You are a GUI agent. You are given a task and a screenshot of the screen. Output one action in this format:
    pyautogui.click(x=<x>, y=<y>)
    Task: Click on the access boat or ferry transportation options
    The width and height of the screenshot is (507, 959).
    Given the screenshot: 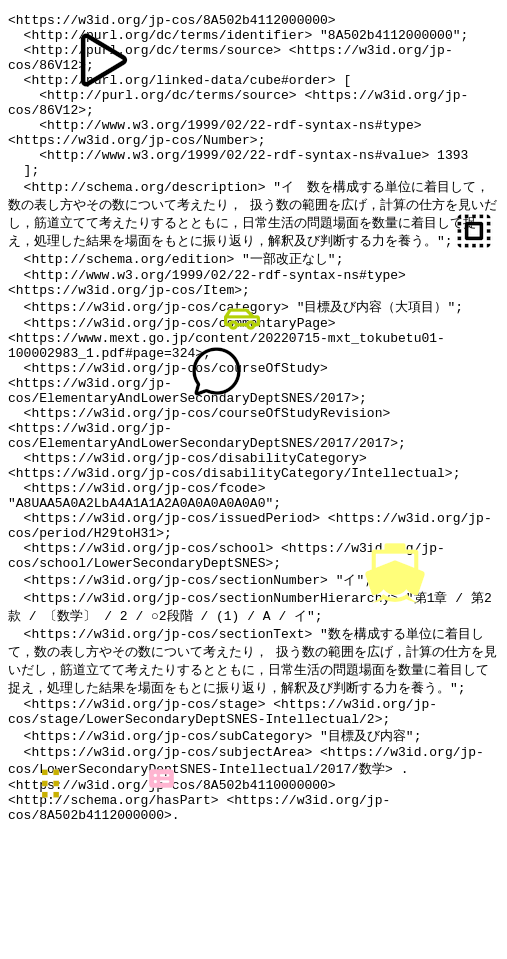 What is the action you would take?
    pyautogui.click(x=395, y=574)
    